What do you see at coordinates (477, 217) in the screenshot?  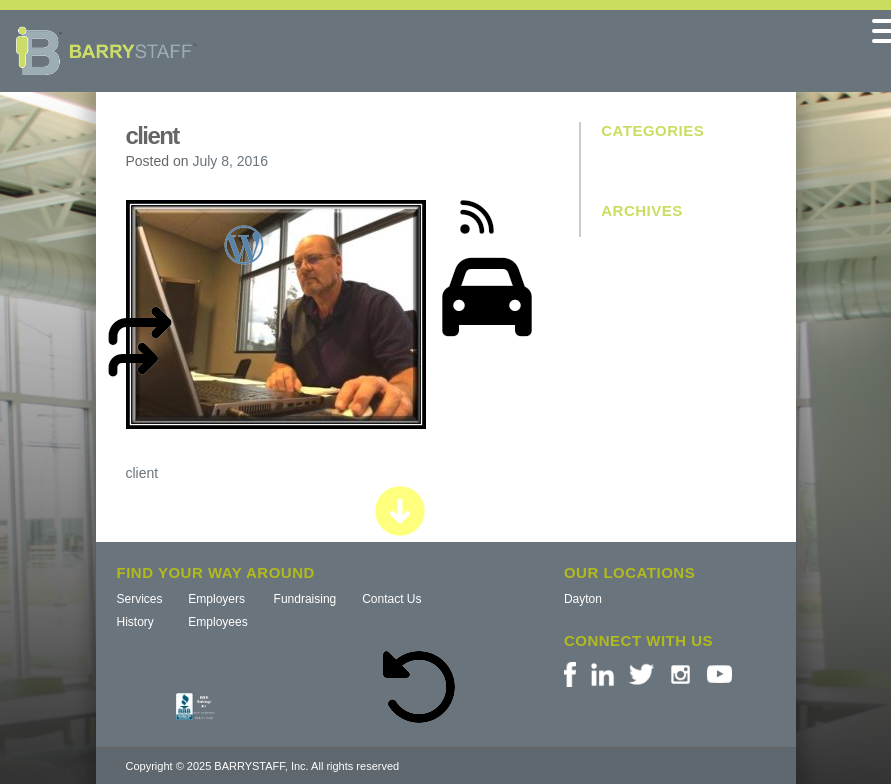 I see `subscribe to RSS feed` at bounding box center [477, 217].